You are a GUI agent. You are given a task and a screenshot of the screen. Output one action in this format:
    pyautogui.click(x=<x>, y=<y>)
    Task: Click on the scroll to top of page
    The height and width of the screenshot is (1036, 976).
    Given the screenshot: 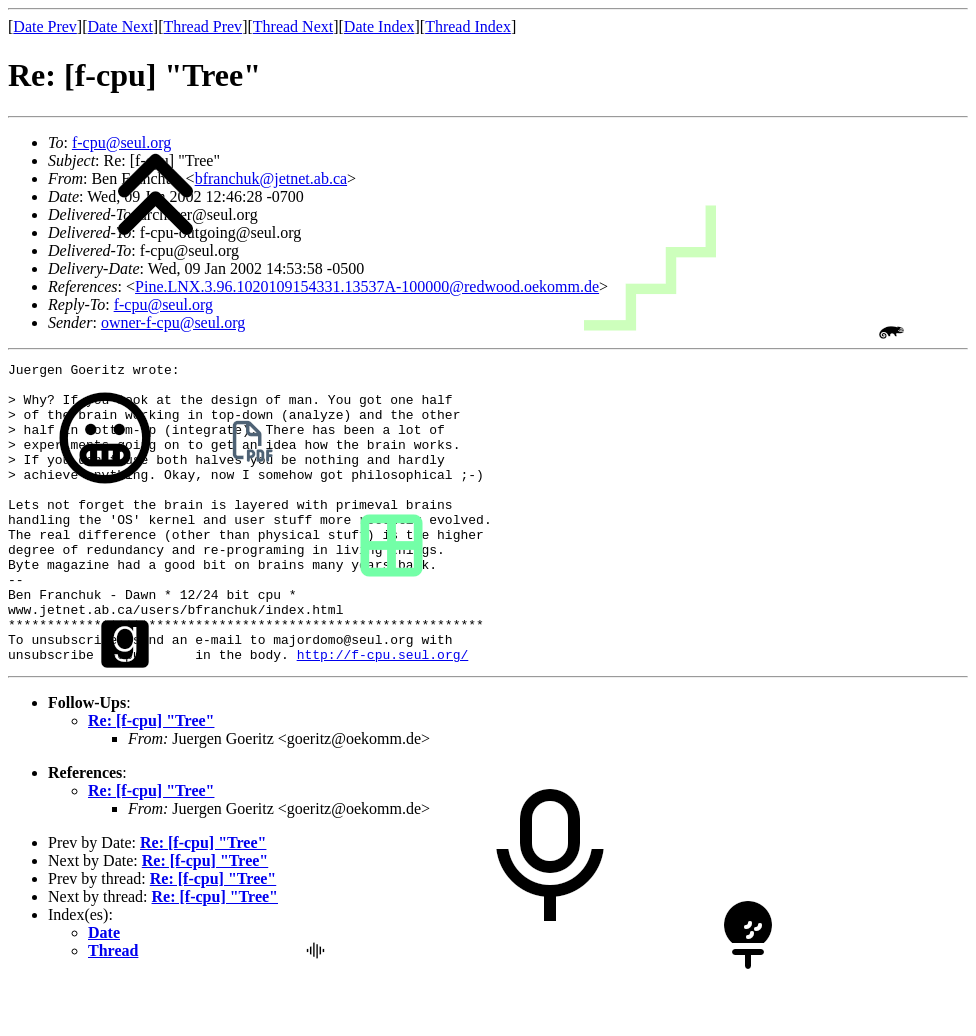 What is the action you would take?
    pyautogui.click(x=155, y=197)
    